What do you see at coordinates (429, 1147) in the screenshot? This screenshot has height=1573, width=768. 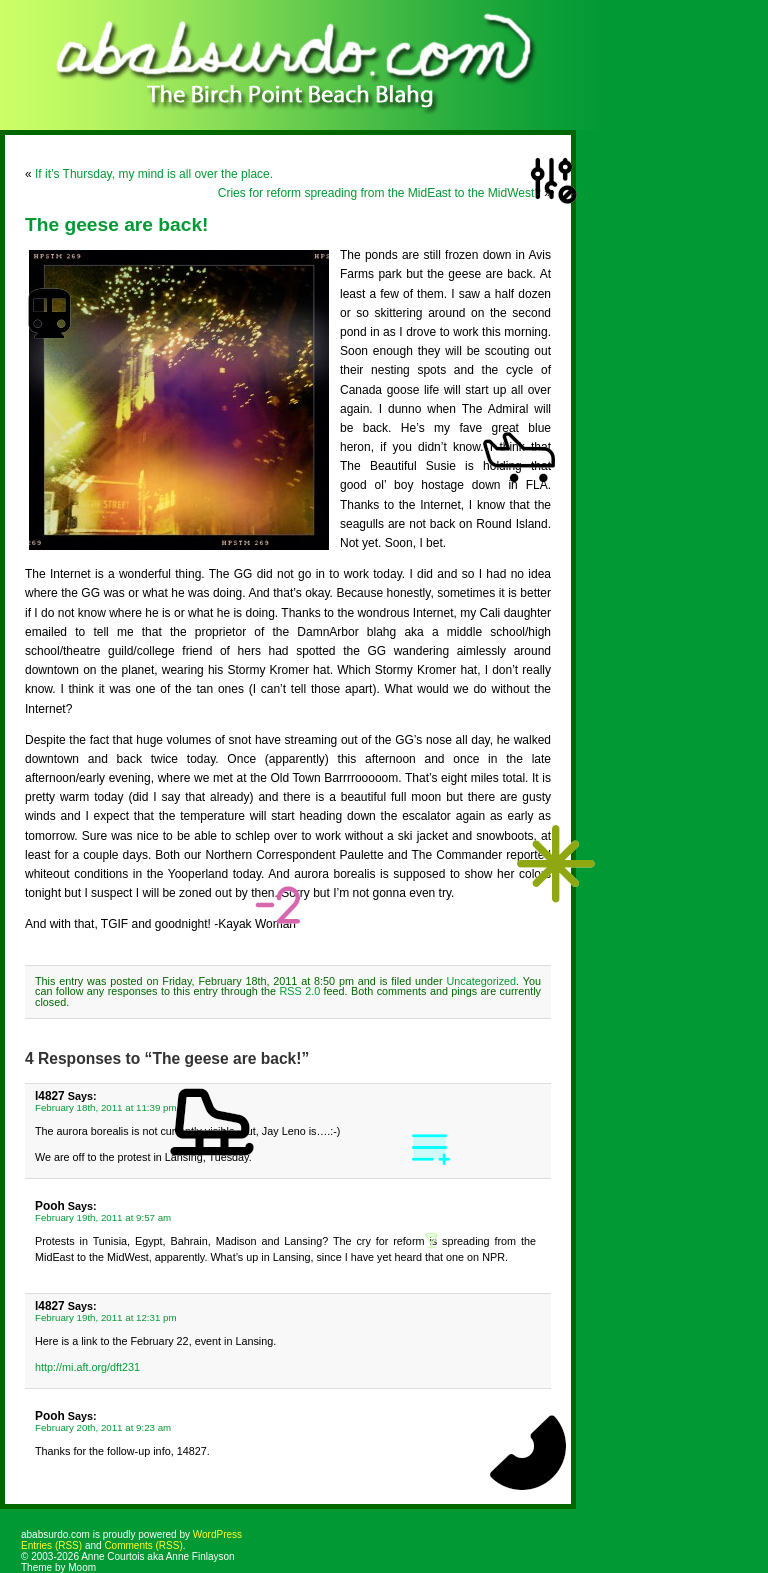 I see `add a new item to the list` at bounding box center [429, 1147].